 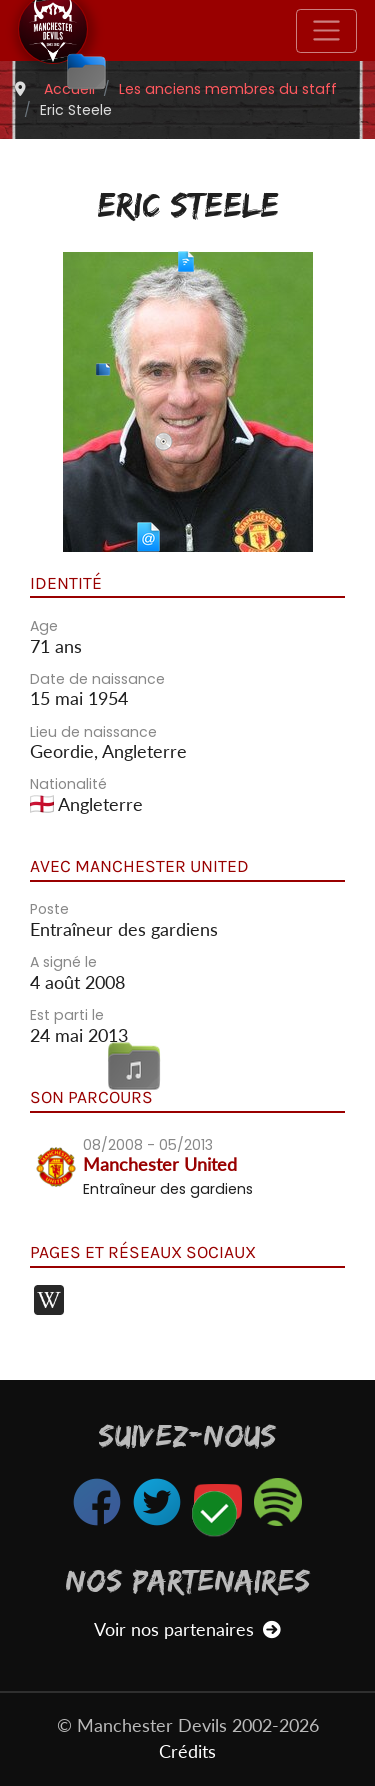 What do you see at coordinates (134, 1066) in the screenshot?
I see `open your music folder` at bounding box center [134, 1066].